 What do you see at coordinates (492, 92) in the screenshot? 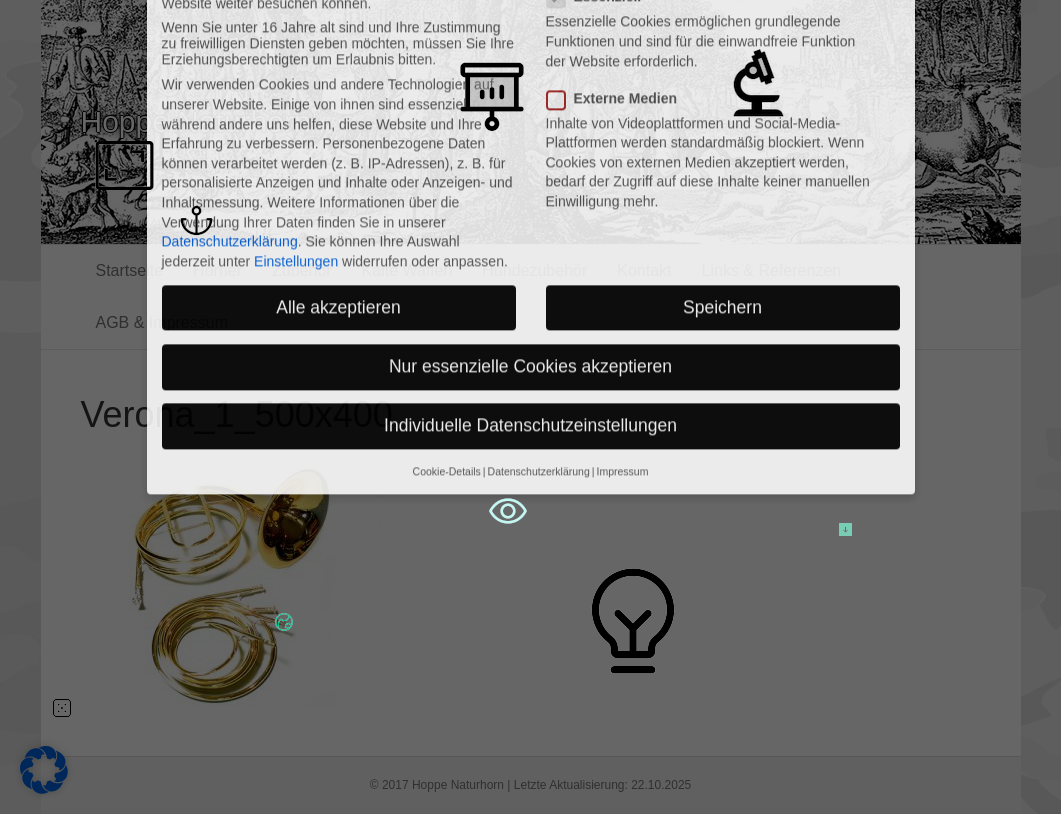
I see `view presentation with chart data` at bounding box center [492, 92].